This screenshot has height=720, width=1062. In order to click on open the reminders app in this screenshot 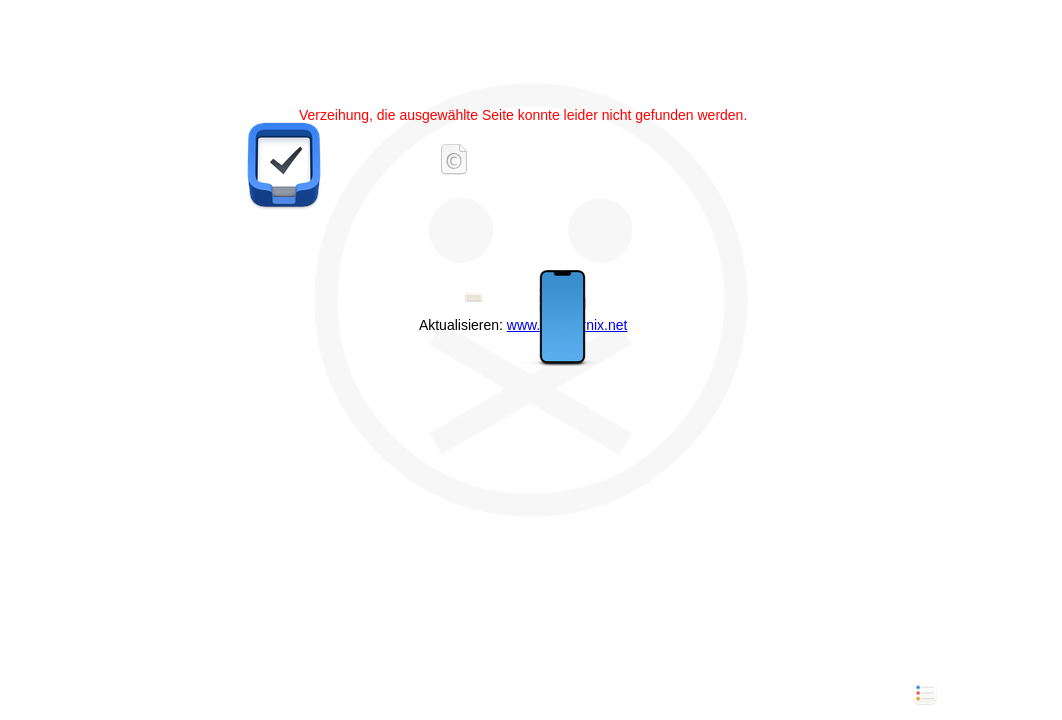, I will do `click(925, 693)`.